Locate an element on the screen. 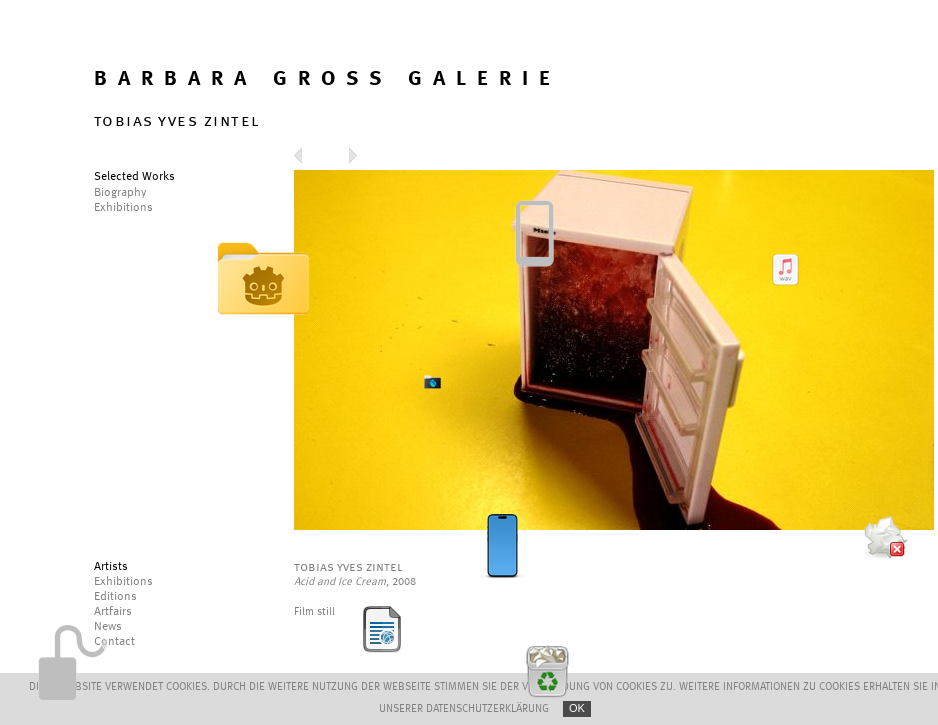 The height and width of the screenshot is (725, 938). open godot game engine project folder is located at coordinates (263, 281).